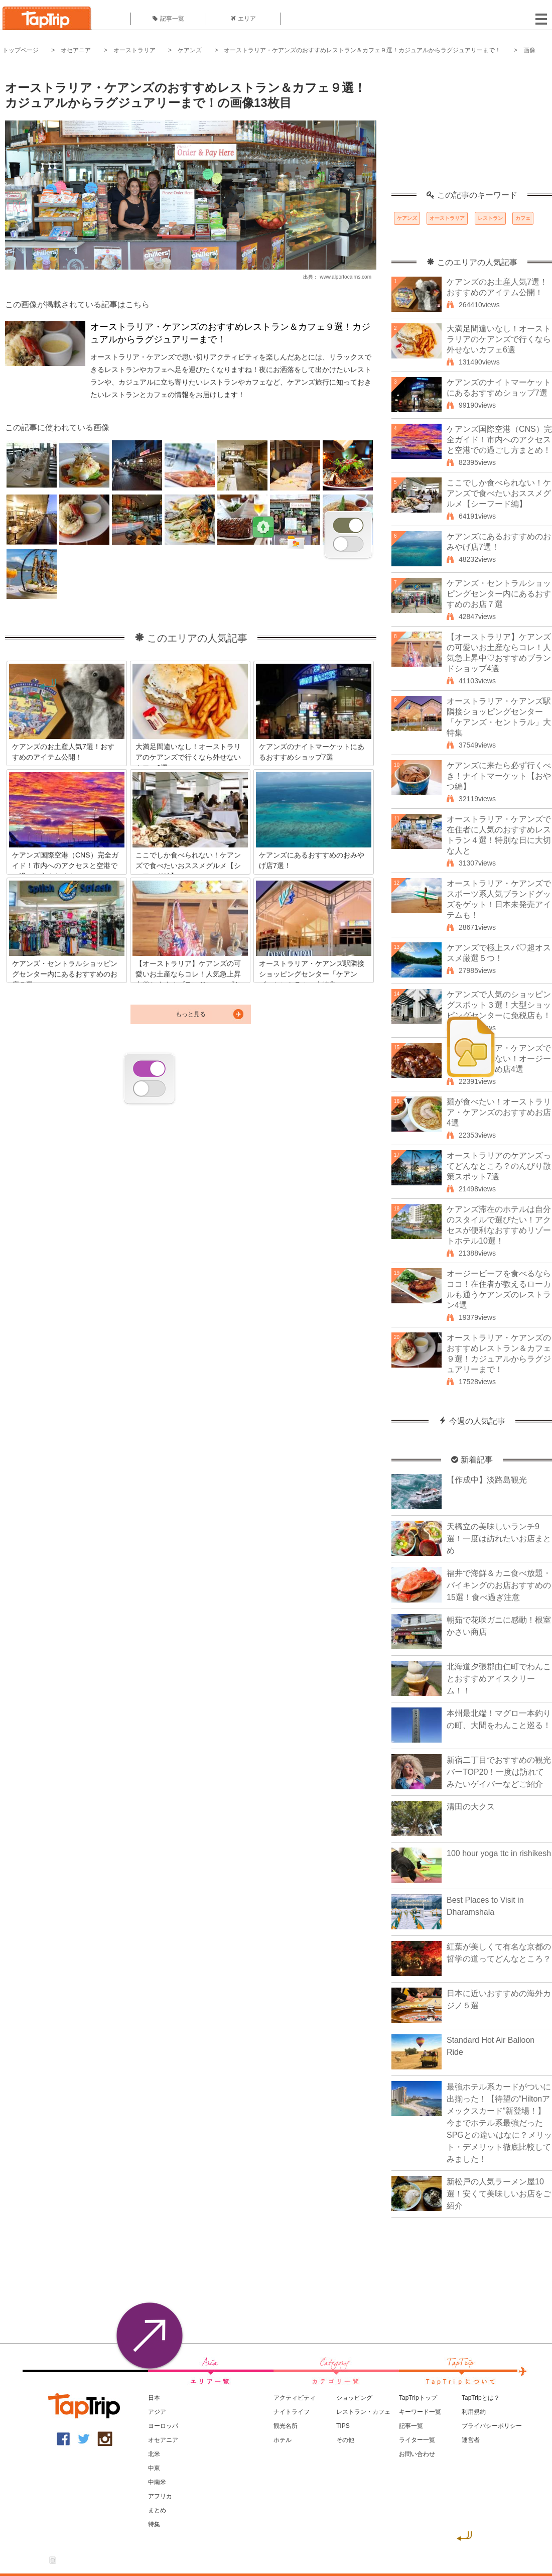 This screenshot has width=552, height=2576. Describe the element at coordinates (471, 1047) in the screenshot. I see `a libreoffice draw document file` at that location.